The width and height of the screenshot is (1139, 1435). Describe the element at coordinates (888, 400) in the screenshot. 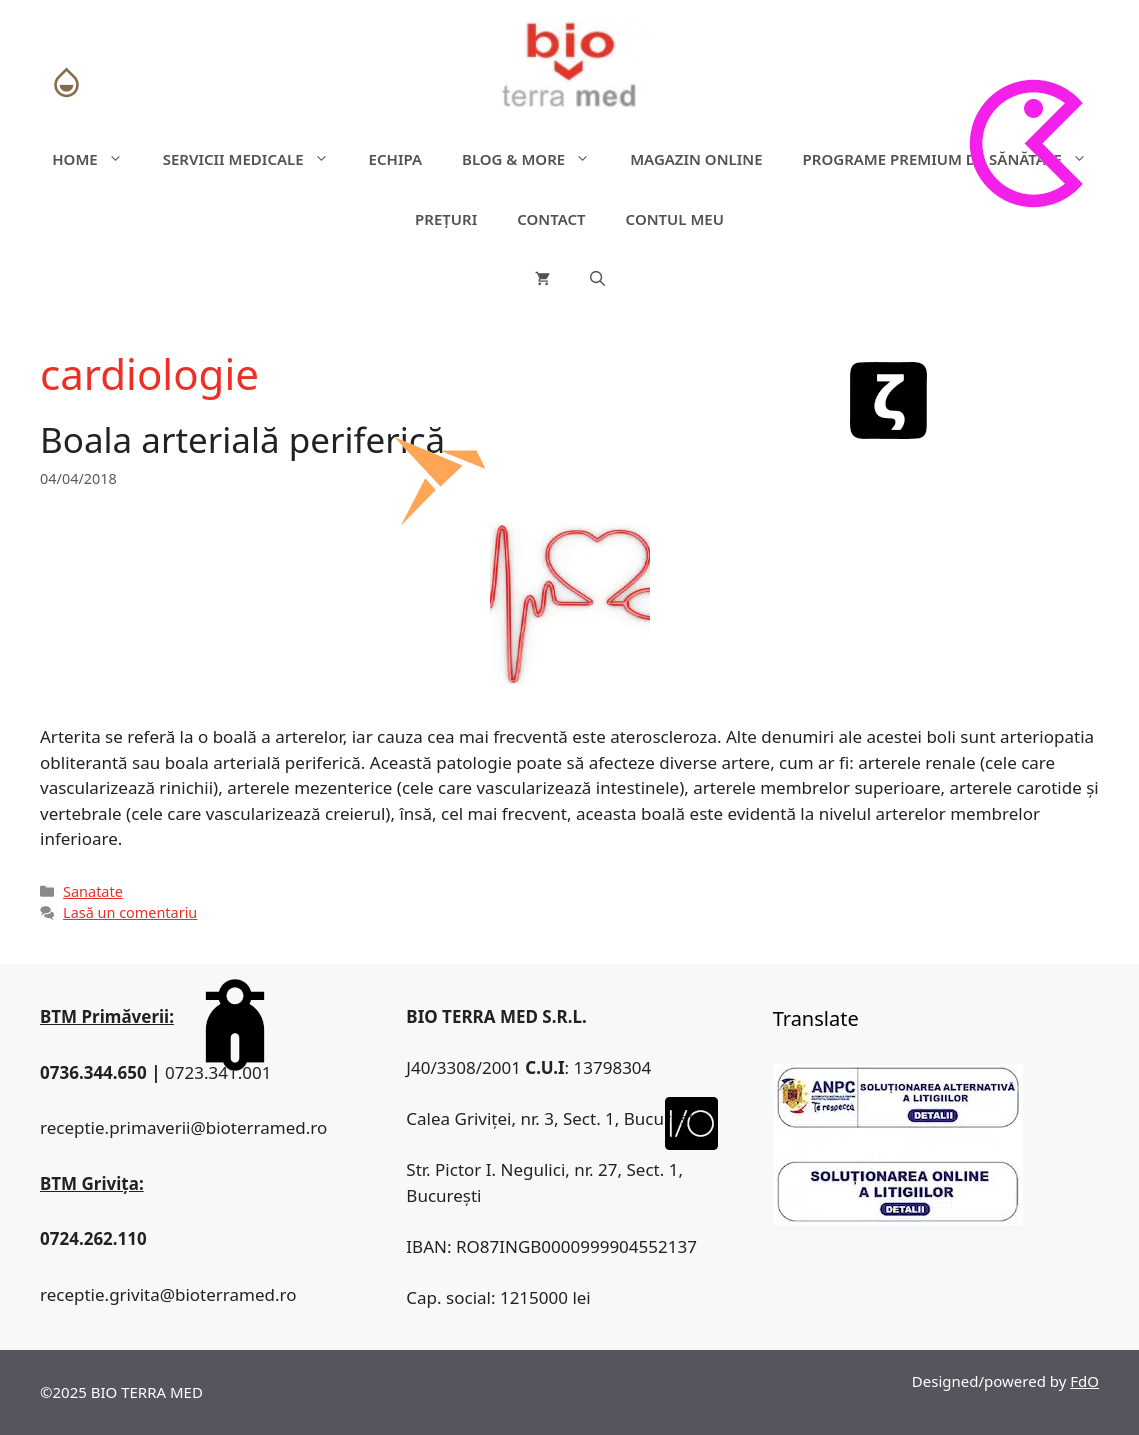

I see `open zettlr markdown editor` at that location.